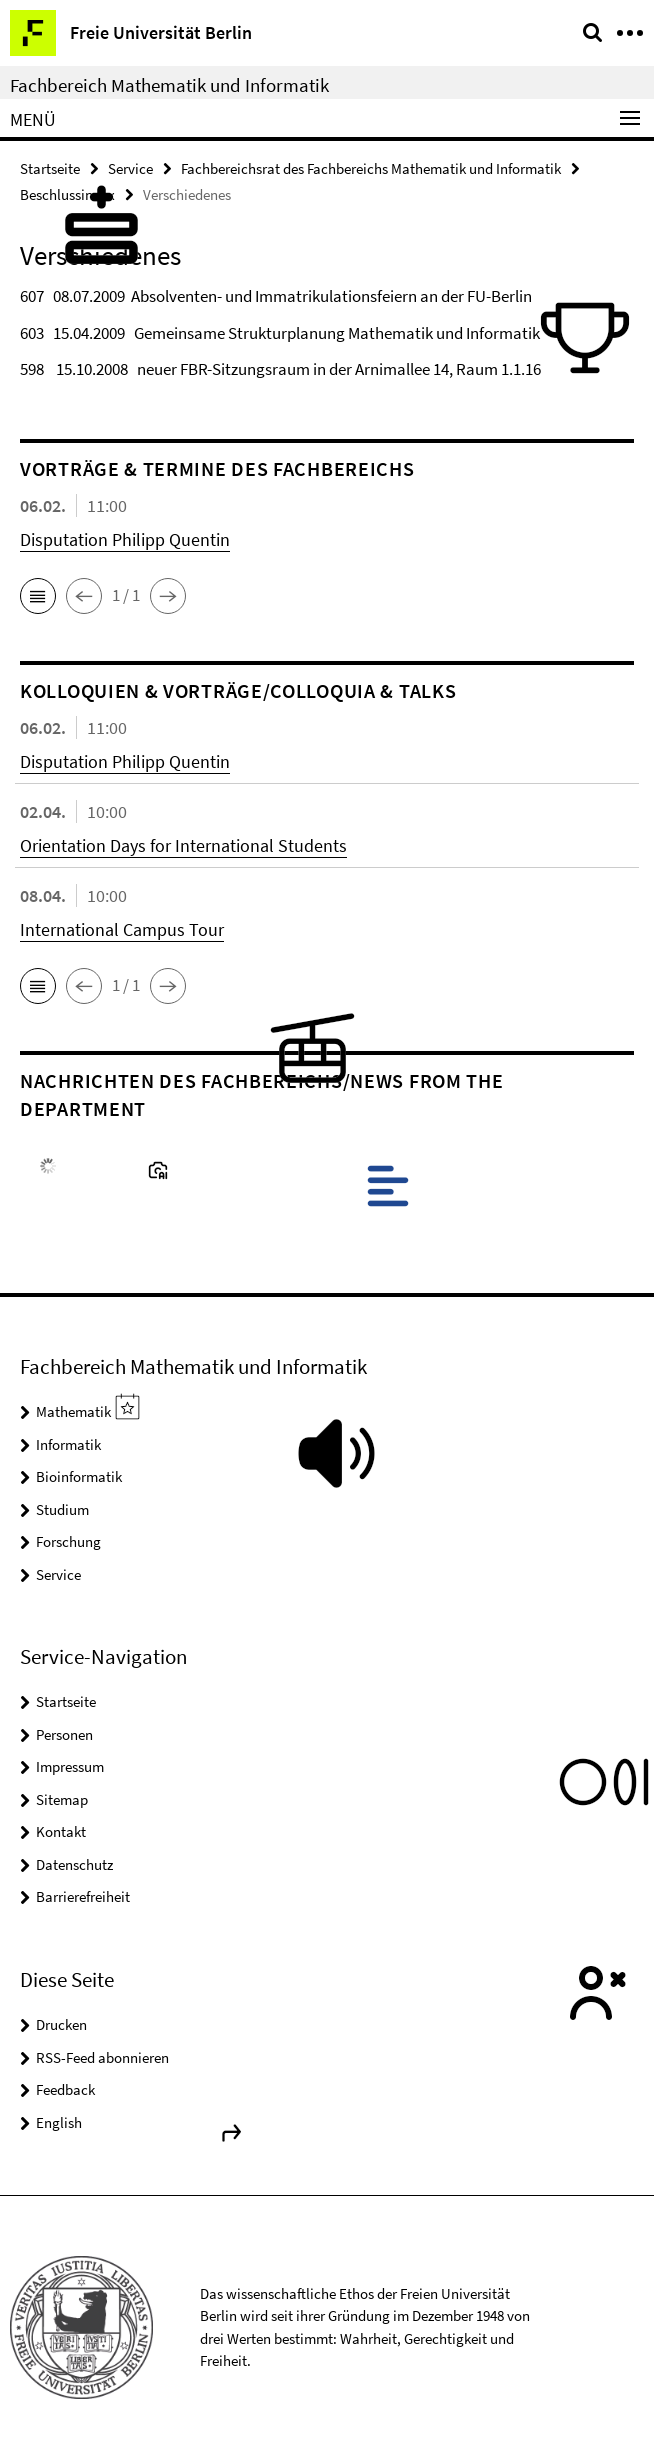 The height and width of the screenshot is (2459, 654). I want to click on view starred or favorite events, so click(127, 1407).